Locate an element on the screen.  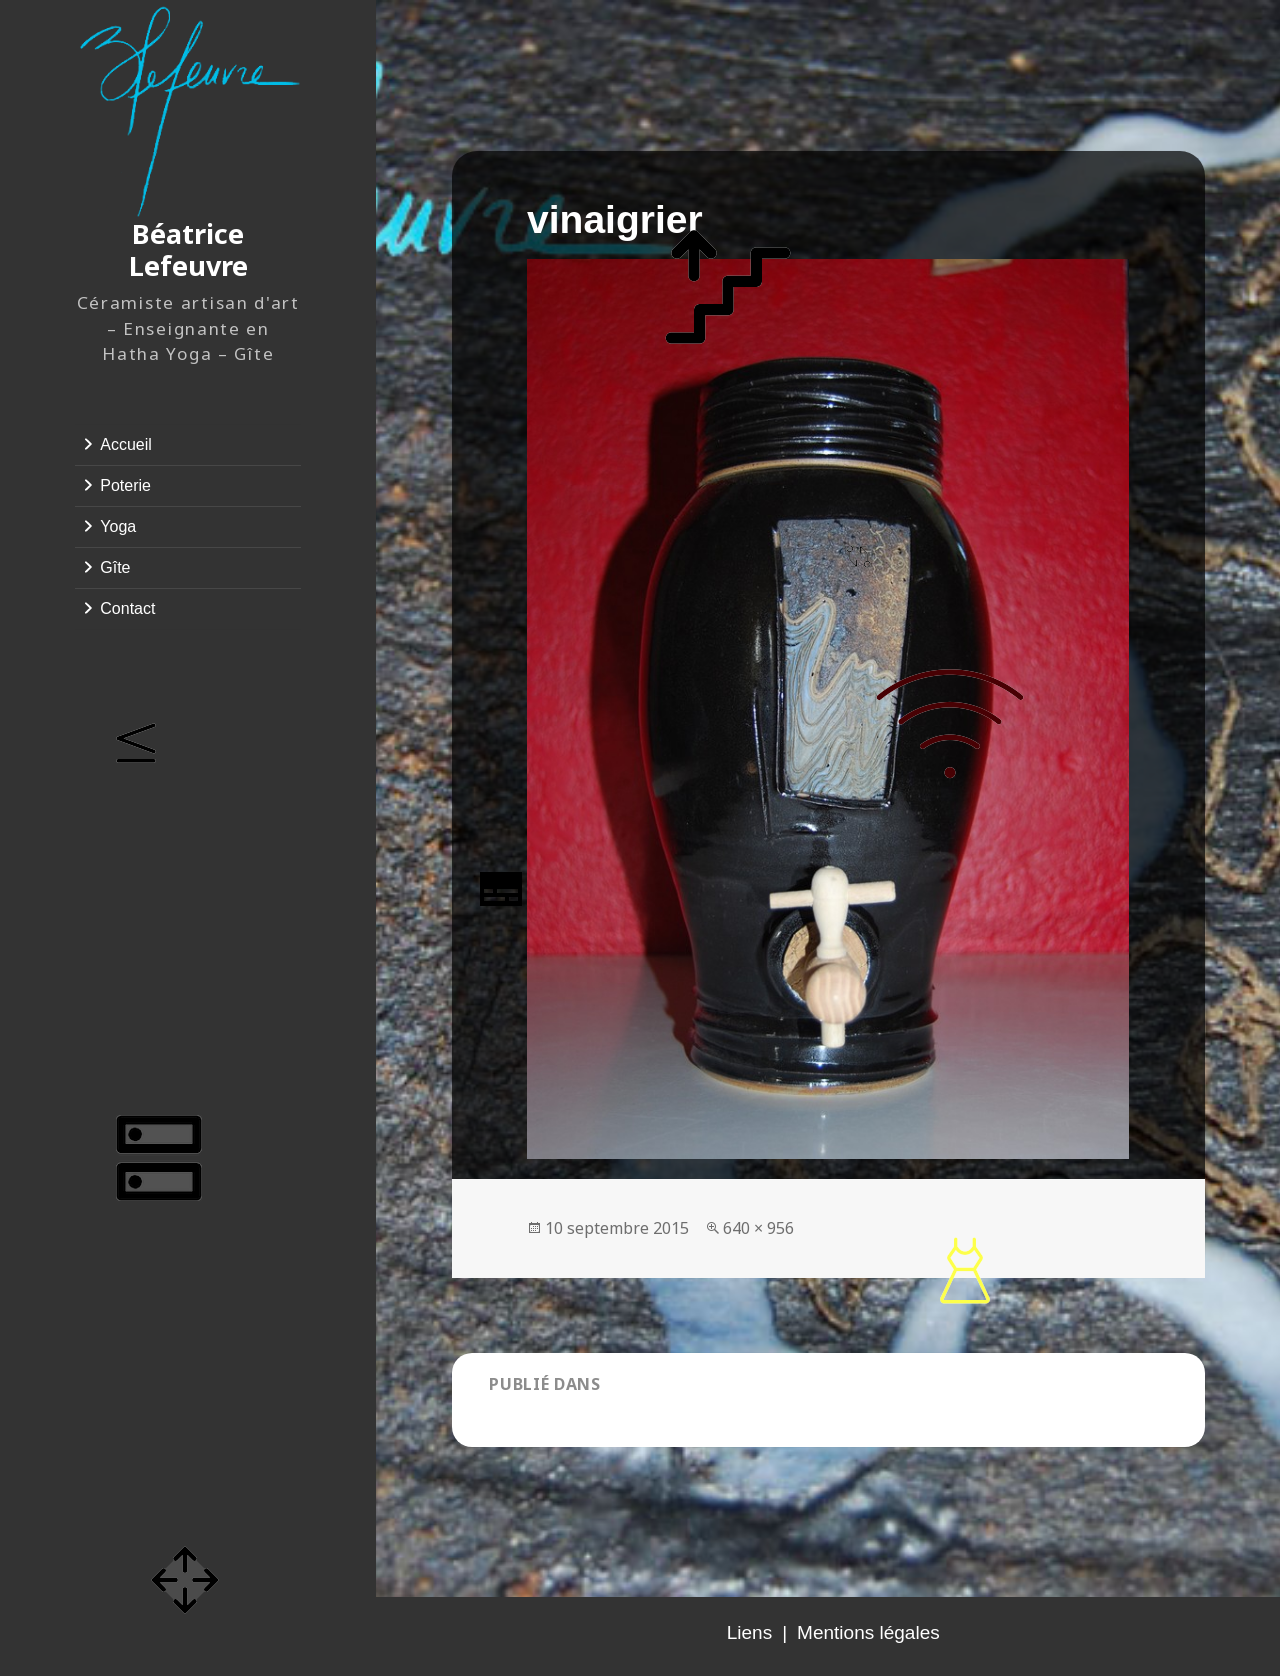
browse women's clothing is located at coordinates (965, 1274).